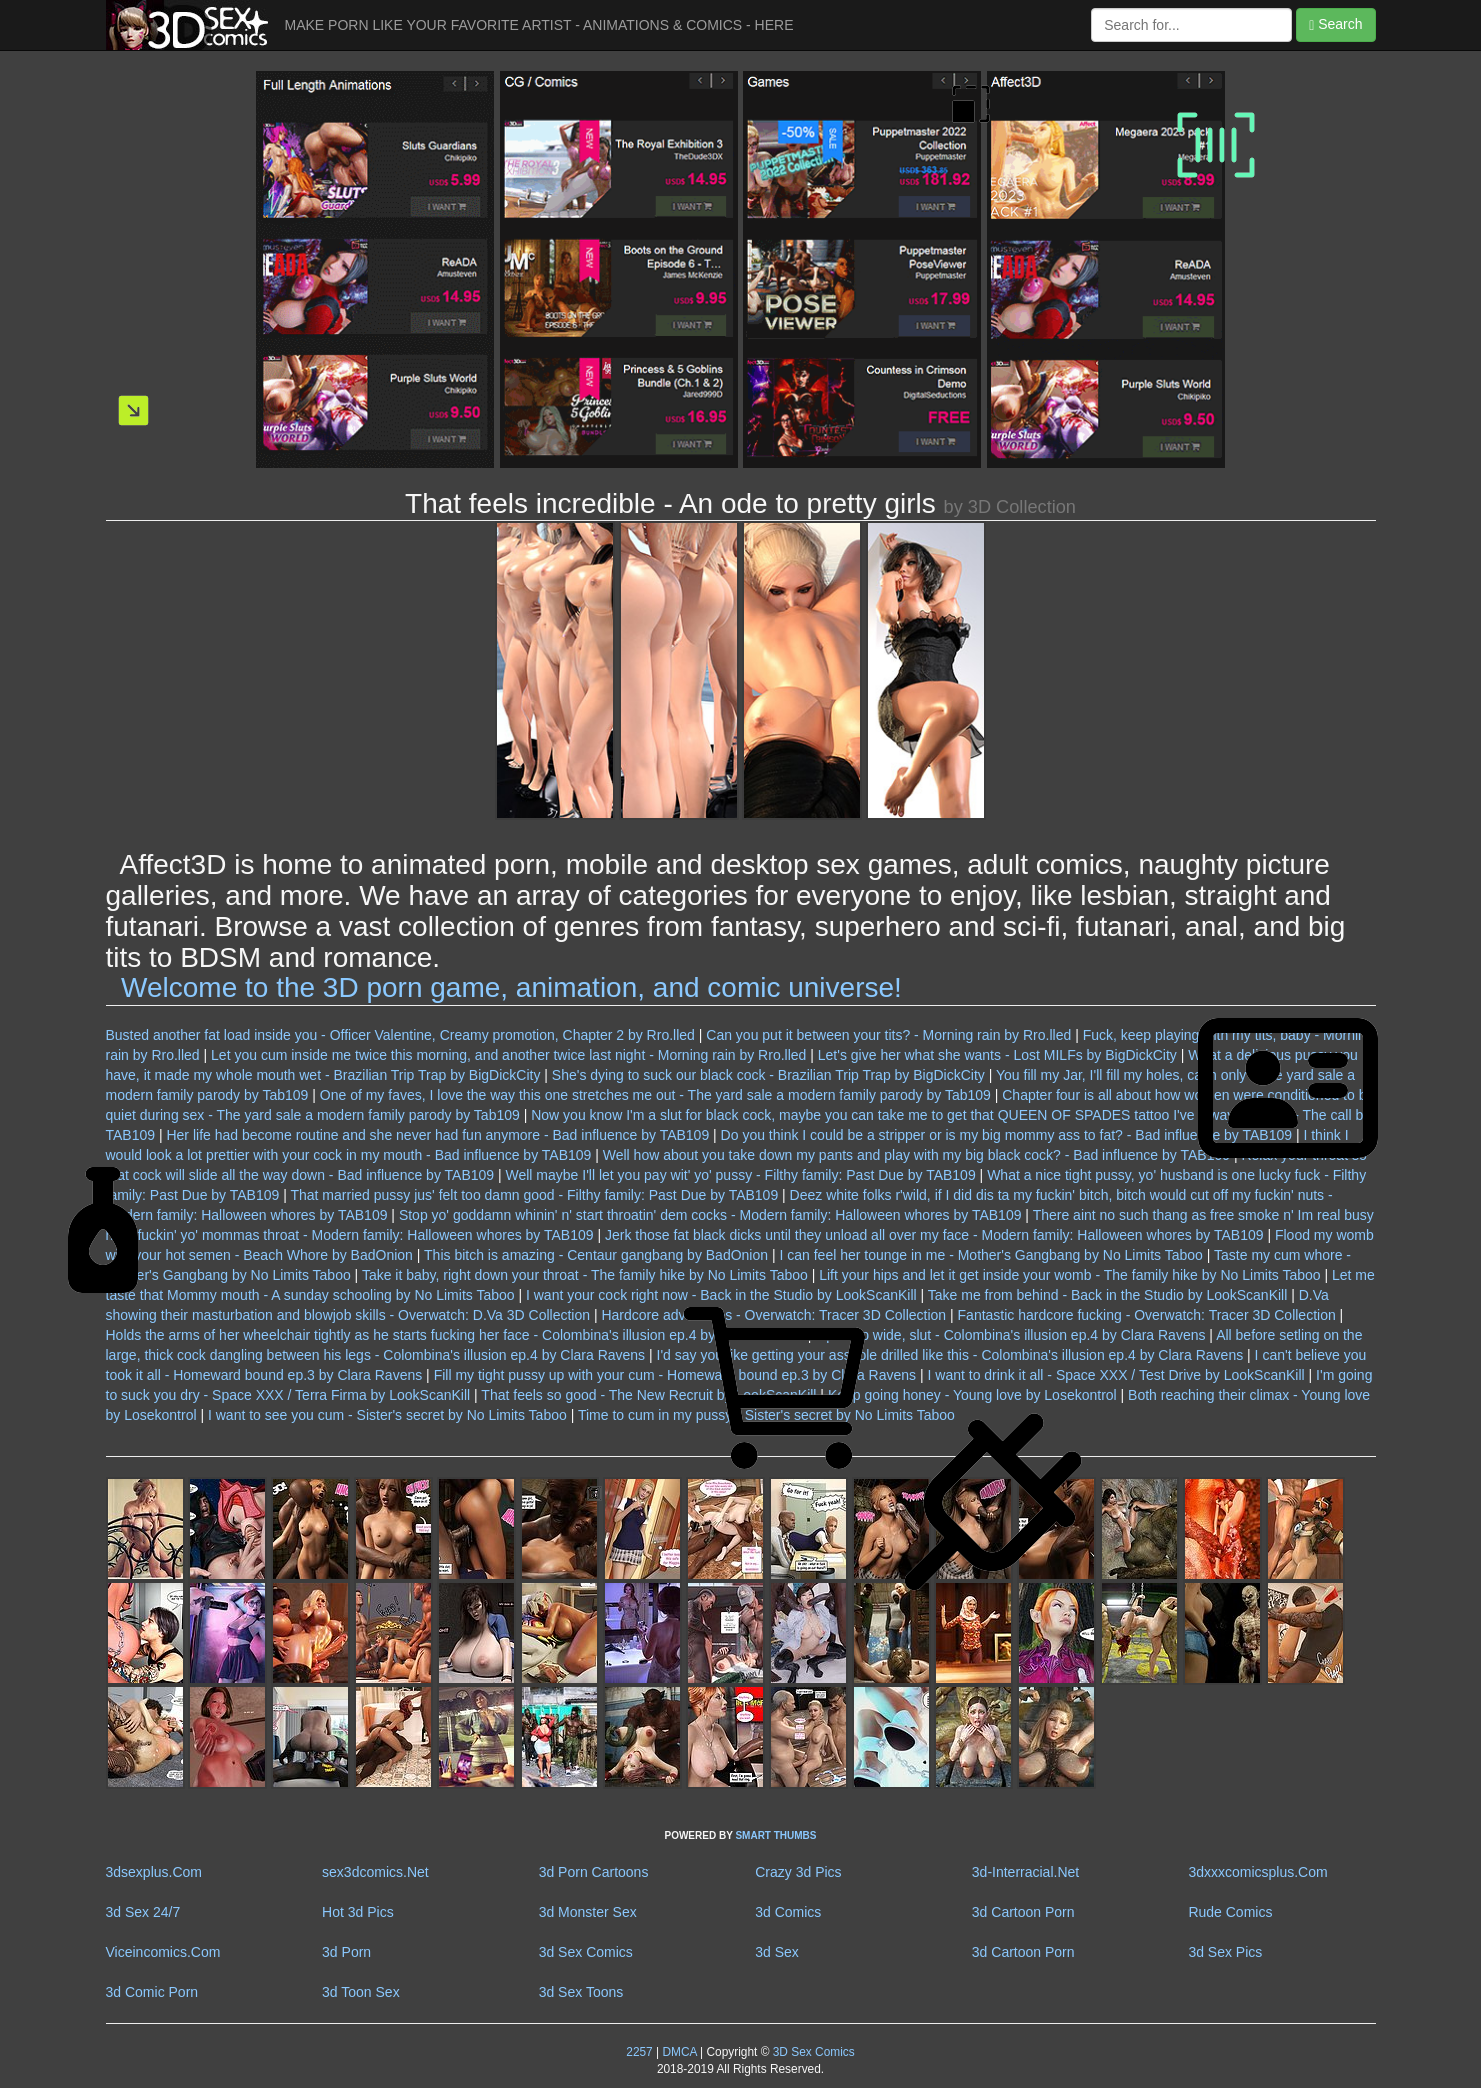  I want to click on navigate to the bottom-right section, so click(133, 410).